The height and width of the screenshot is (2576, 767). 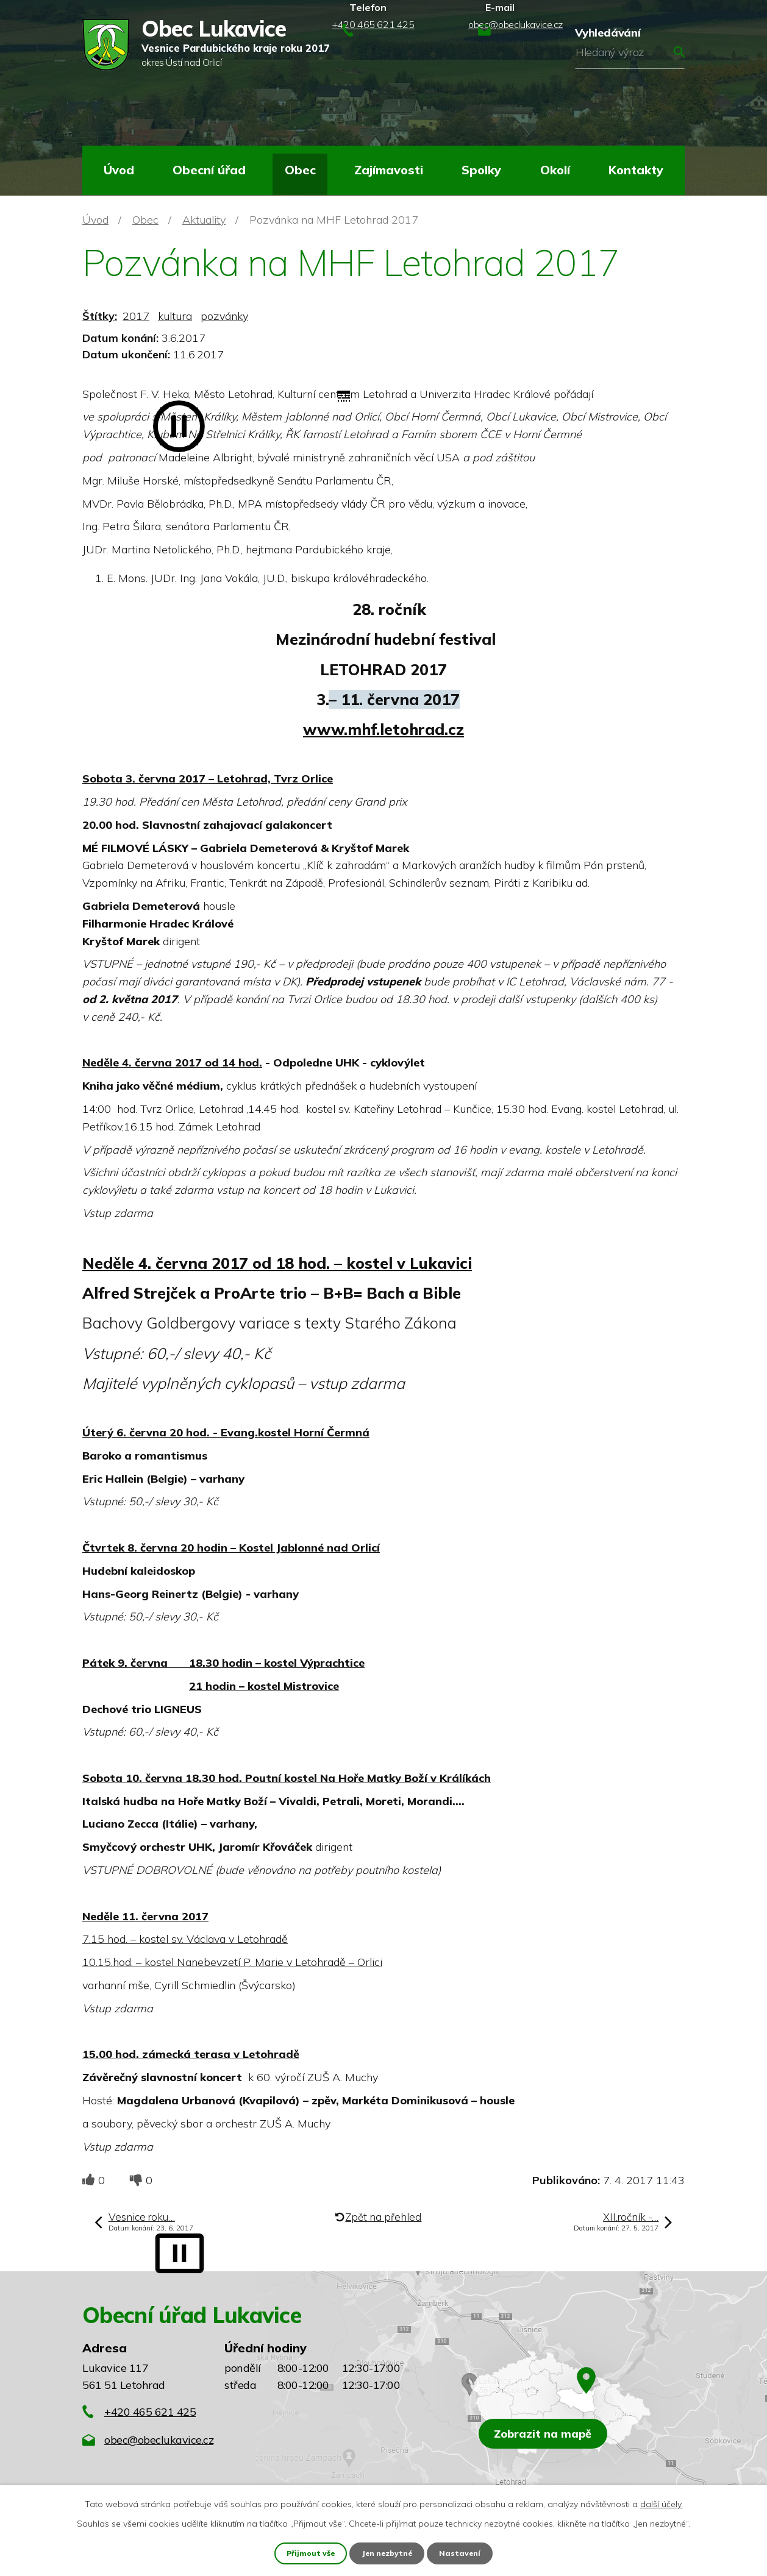 I want to click on pause media playback, so click(x=179, y=426).